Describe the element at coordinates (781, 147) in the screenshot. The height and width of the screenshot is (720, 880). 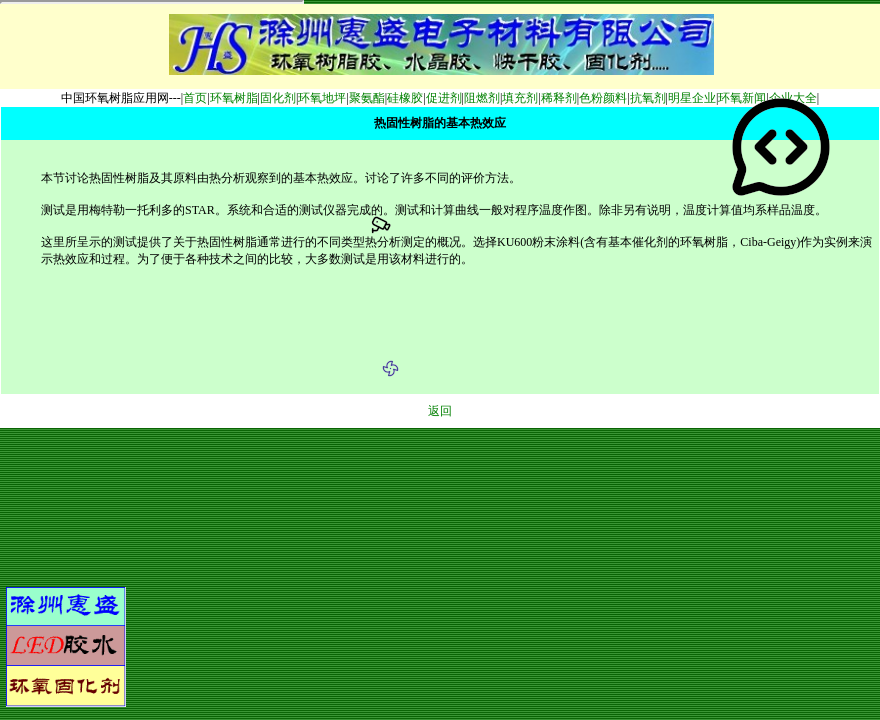
I see `access code snippets in chat` at that location.